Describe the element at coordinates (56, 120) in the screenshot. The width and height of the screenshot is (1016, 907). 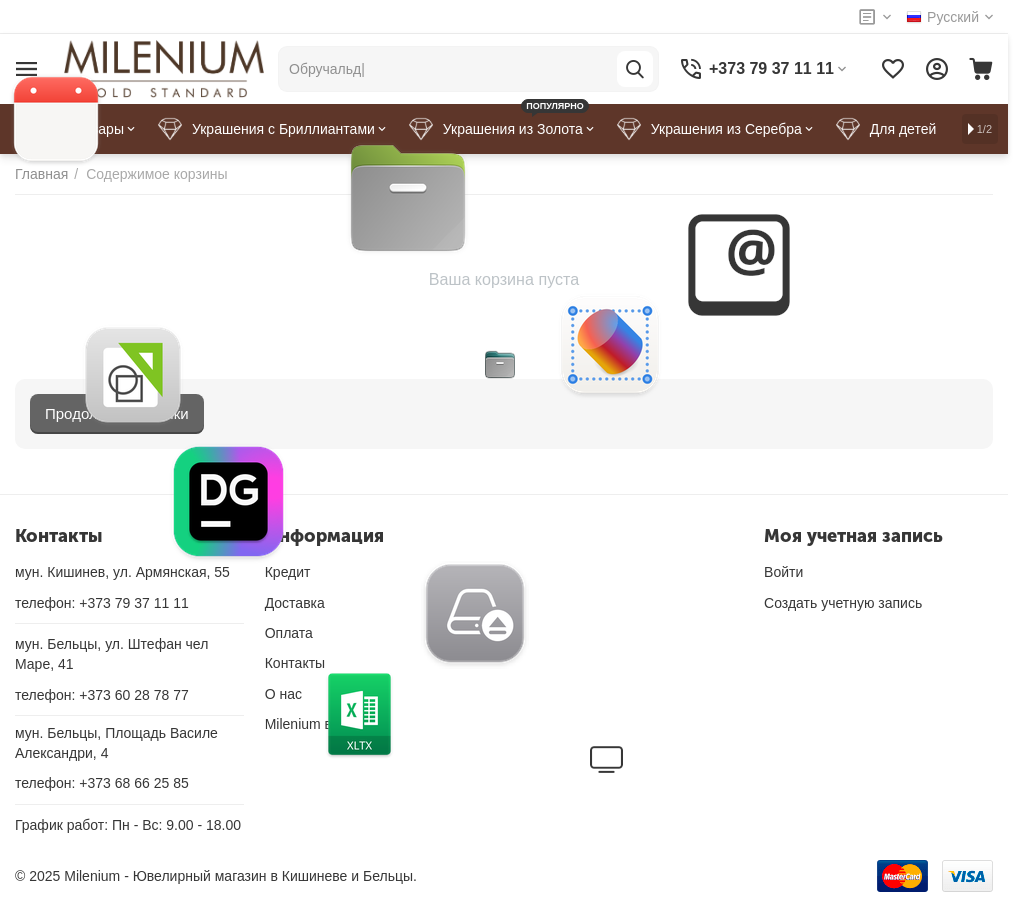
I see `open a calendar file` at that location.